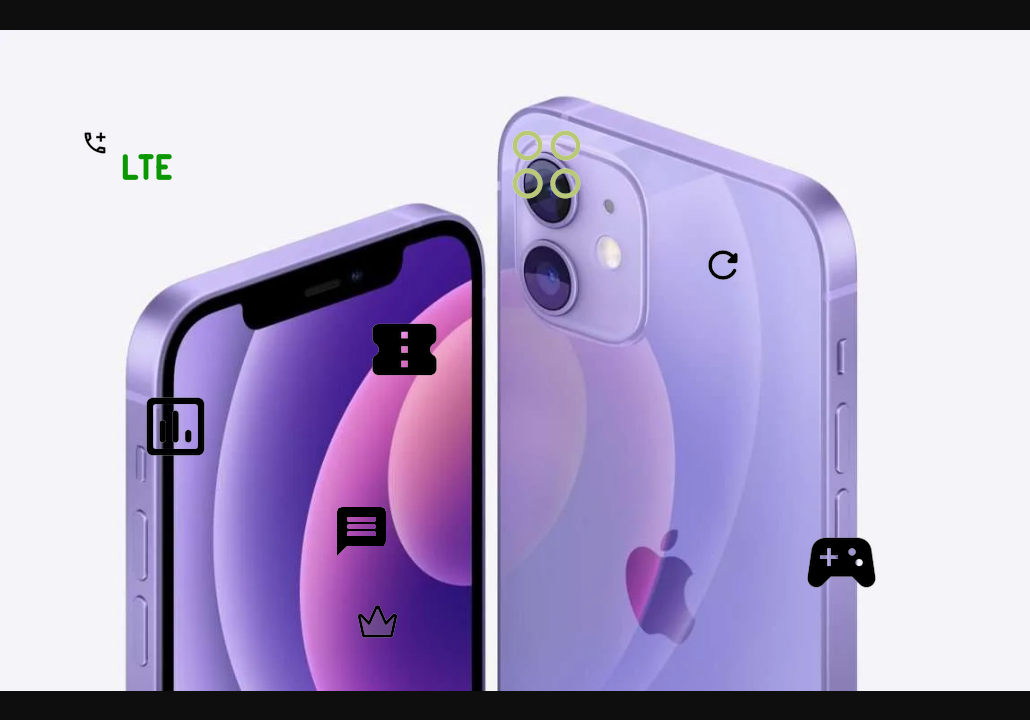 Image resolution: width=1030 pixels, height=720 pixels. I want to click on refresh or reload the current page, so click(723, 265).